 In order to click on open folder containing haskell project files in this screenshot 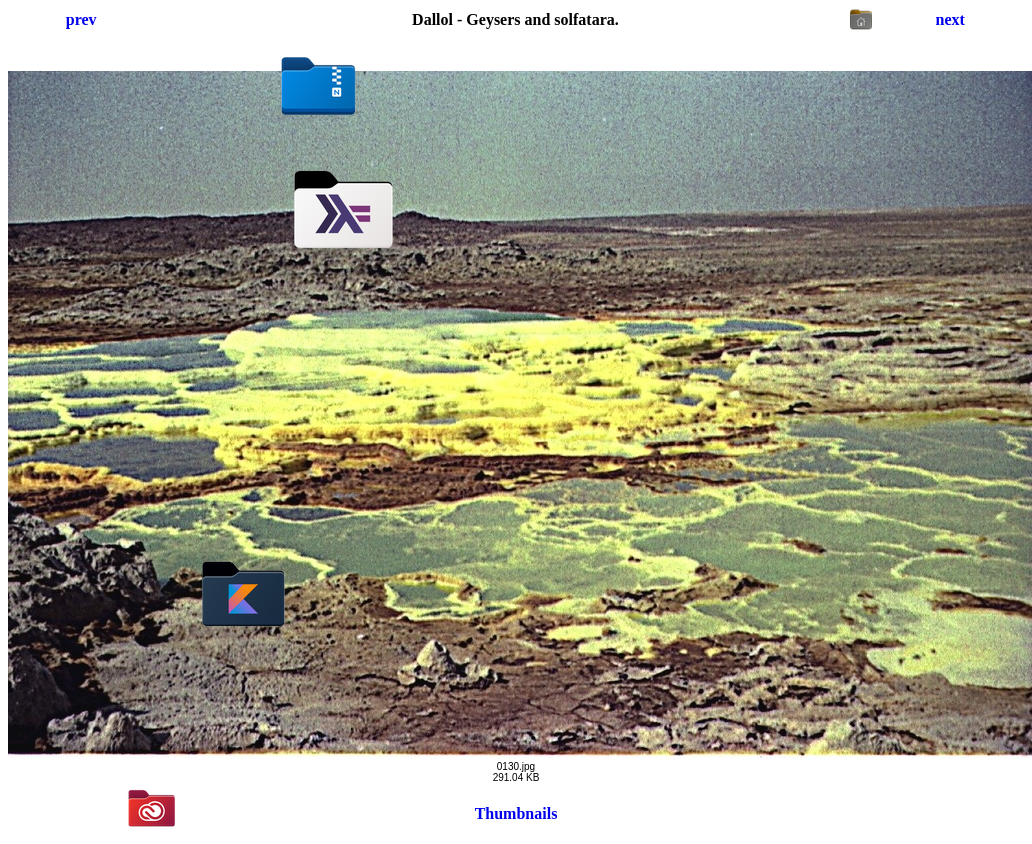, I will do `click(343, 212)`.